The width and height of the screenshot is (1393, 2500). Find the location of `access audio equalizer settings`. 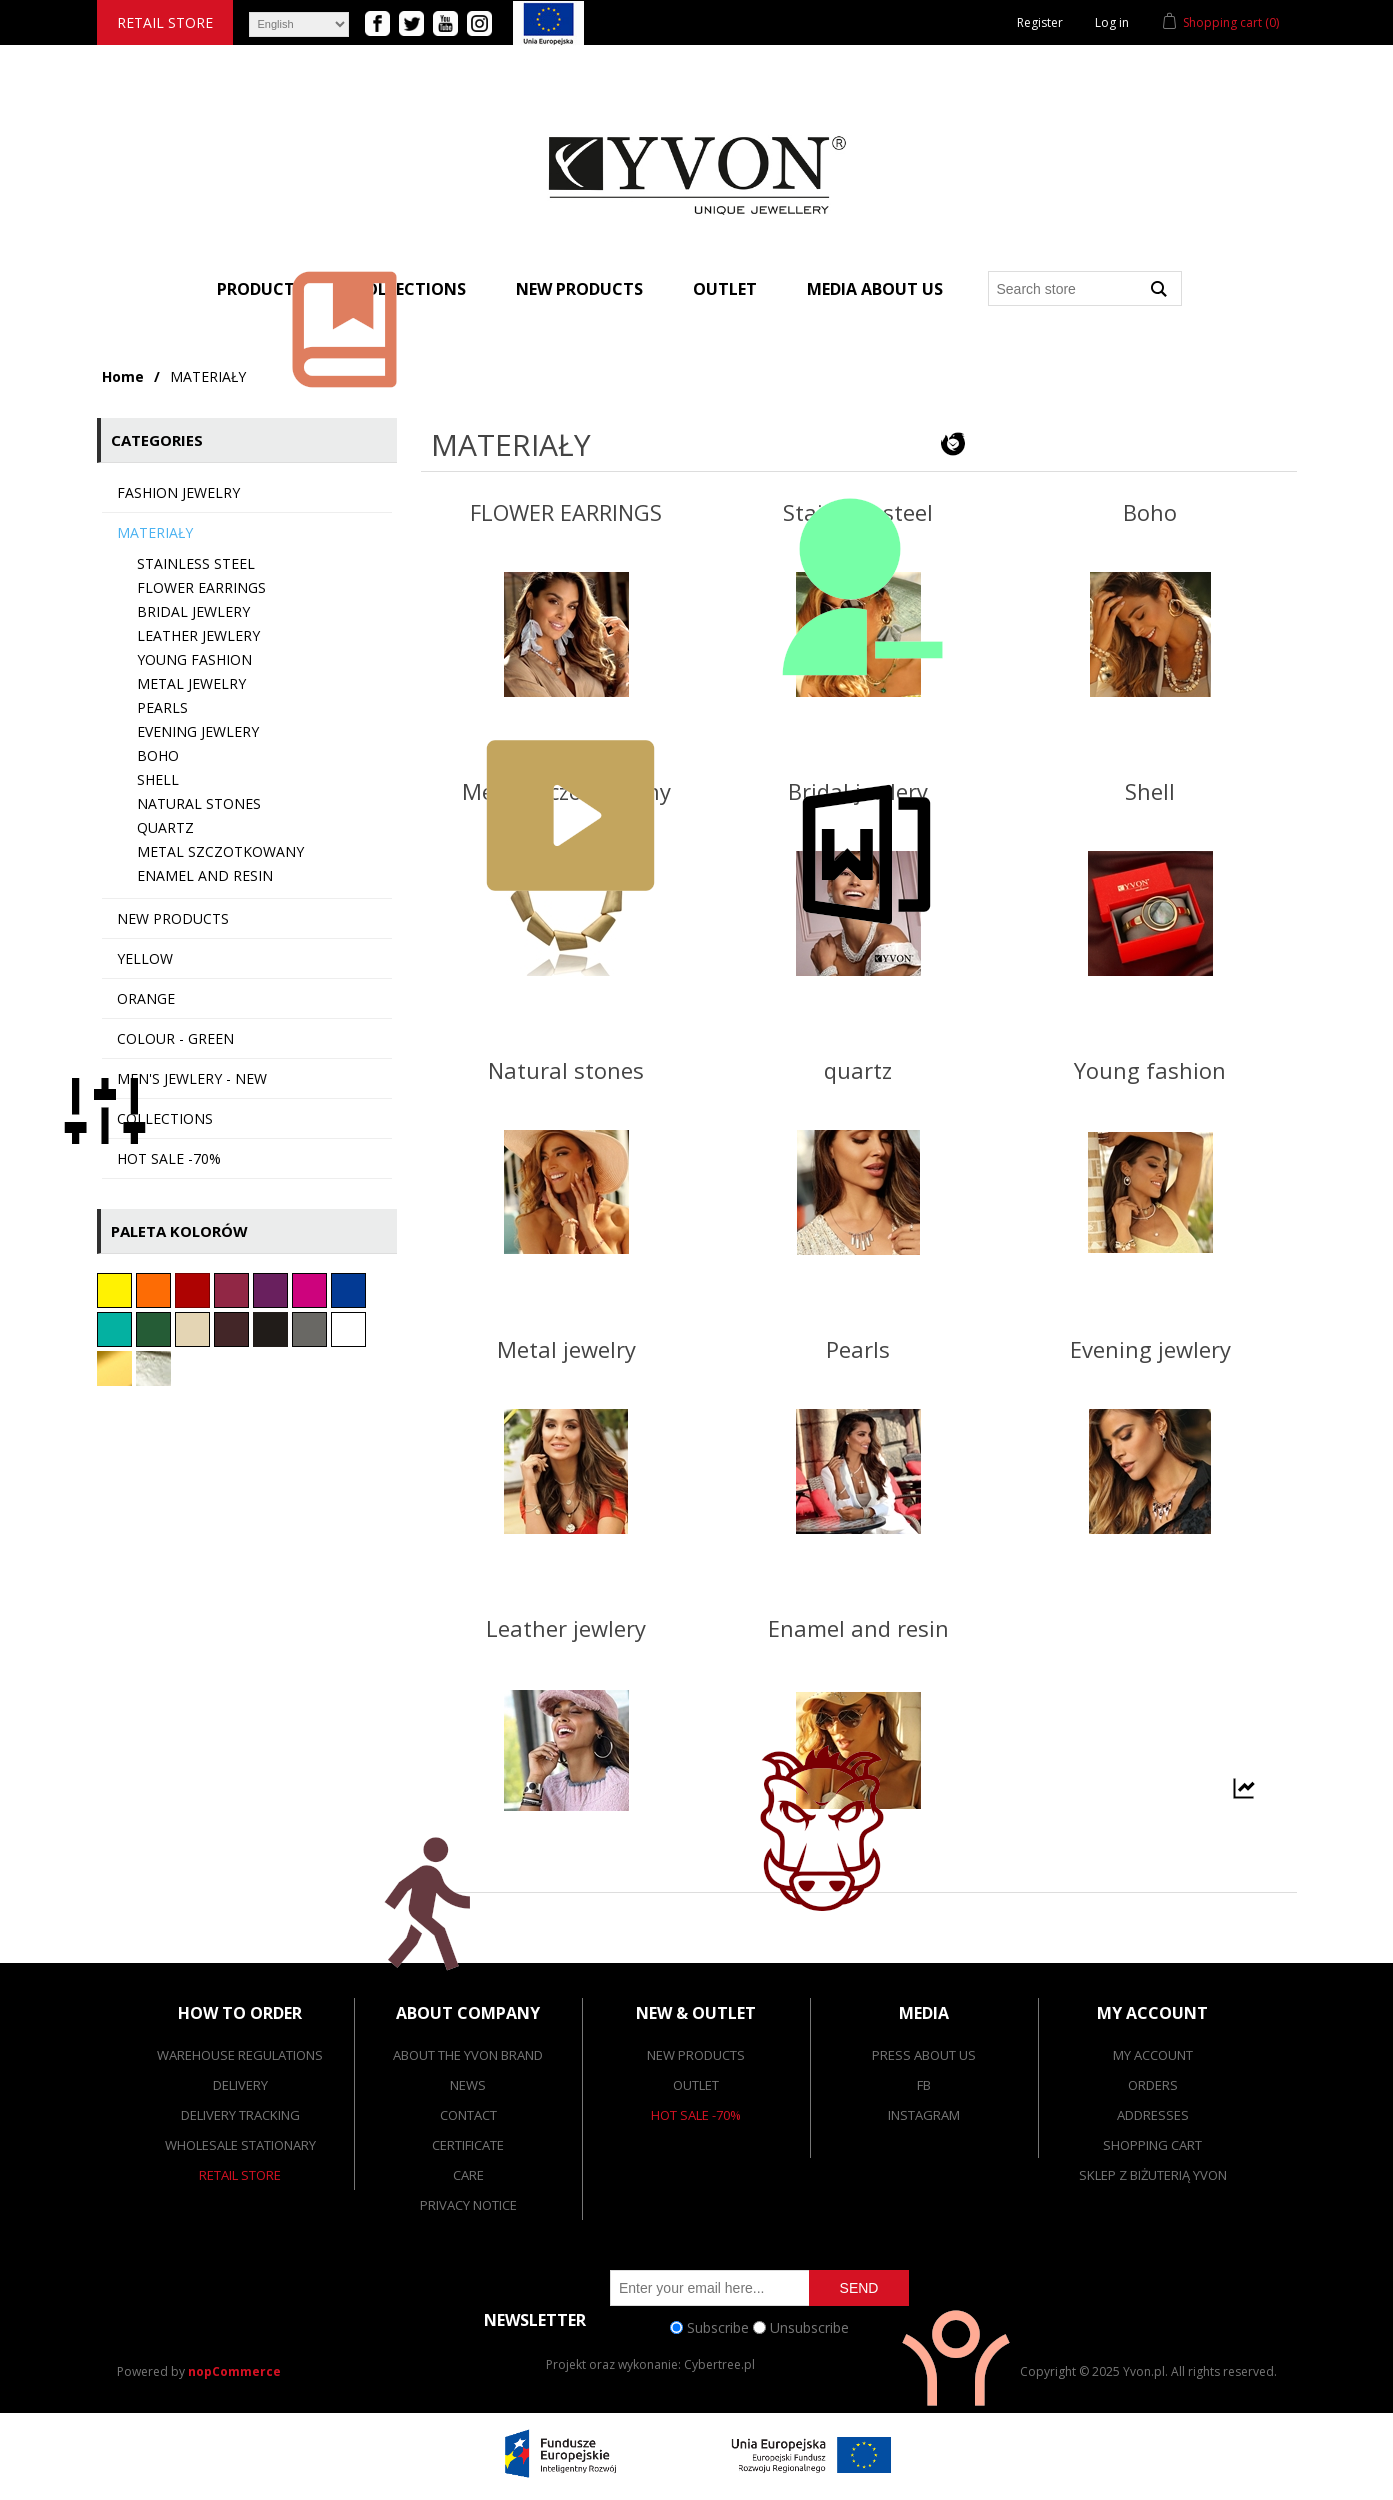

access audio equalizer settings is located at coordinates (105, 1111).